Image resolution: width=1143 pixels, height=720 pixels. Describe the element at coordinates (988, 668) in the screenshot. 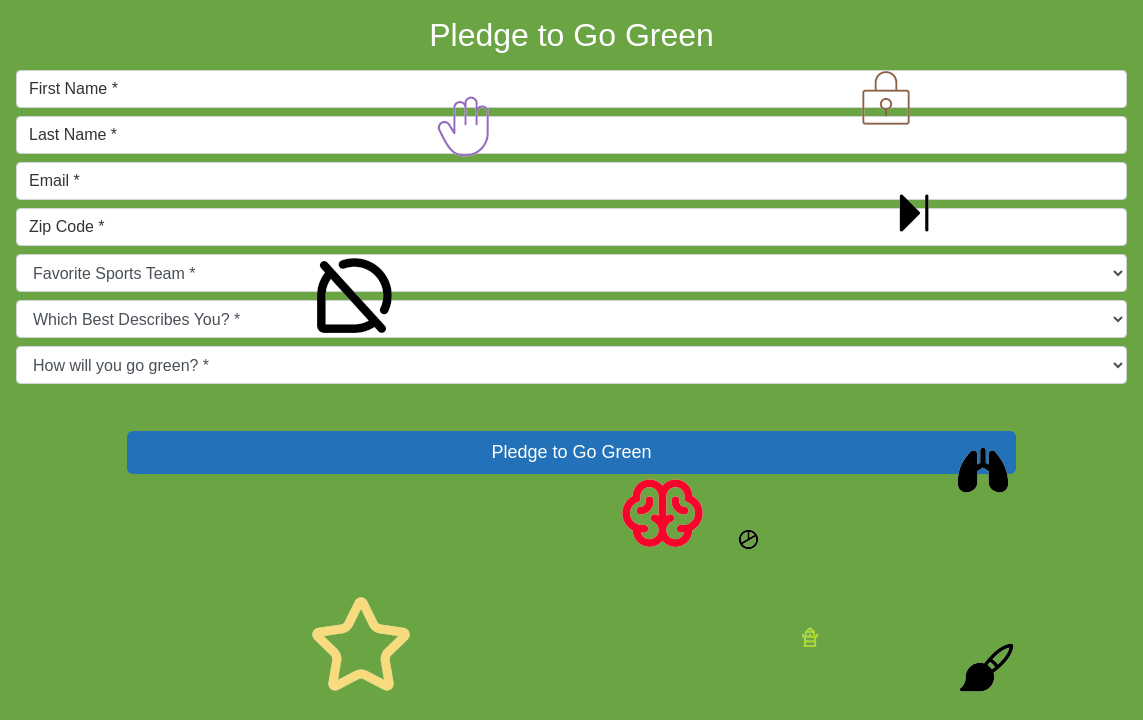

I see `access drawing or painting tools` at that location.